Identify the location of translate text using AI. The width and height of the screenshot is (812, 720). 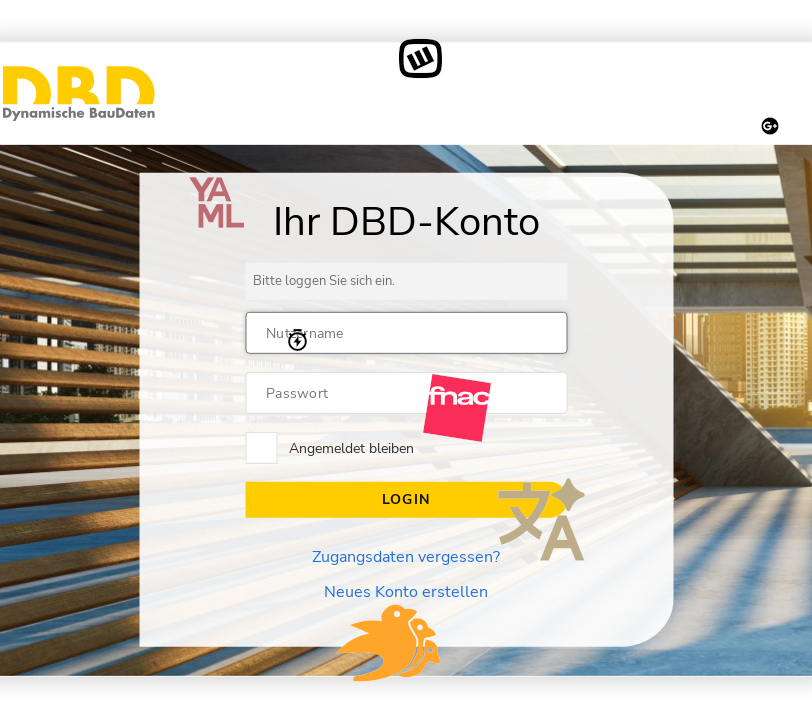
(539, 523).